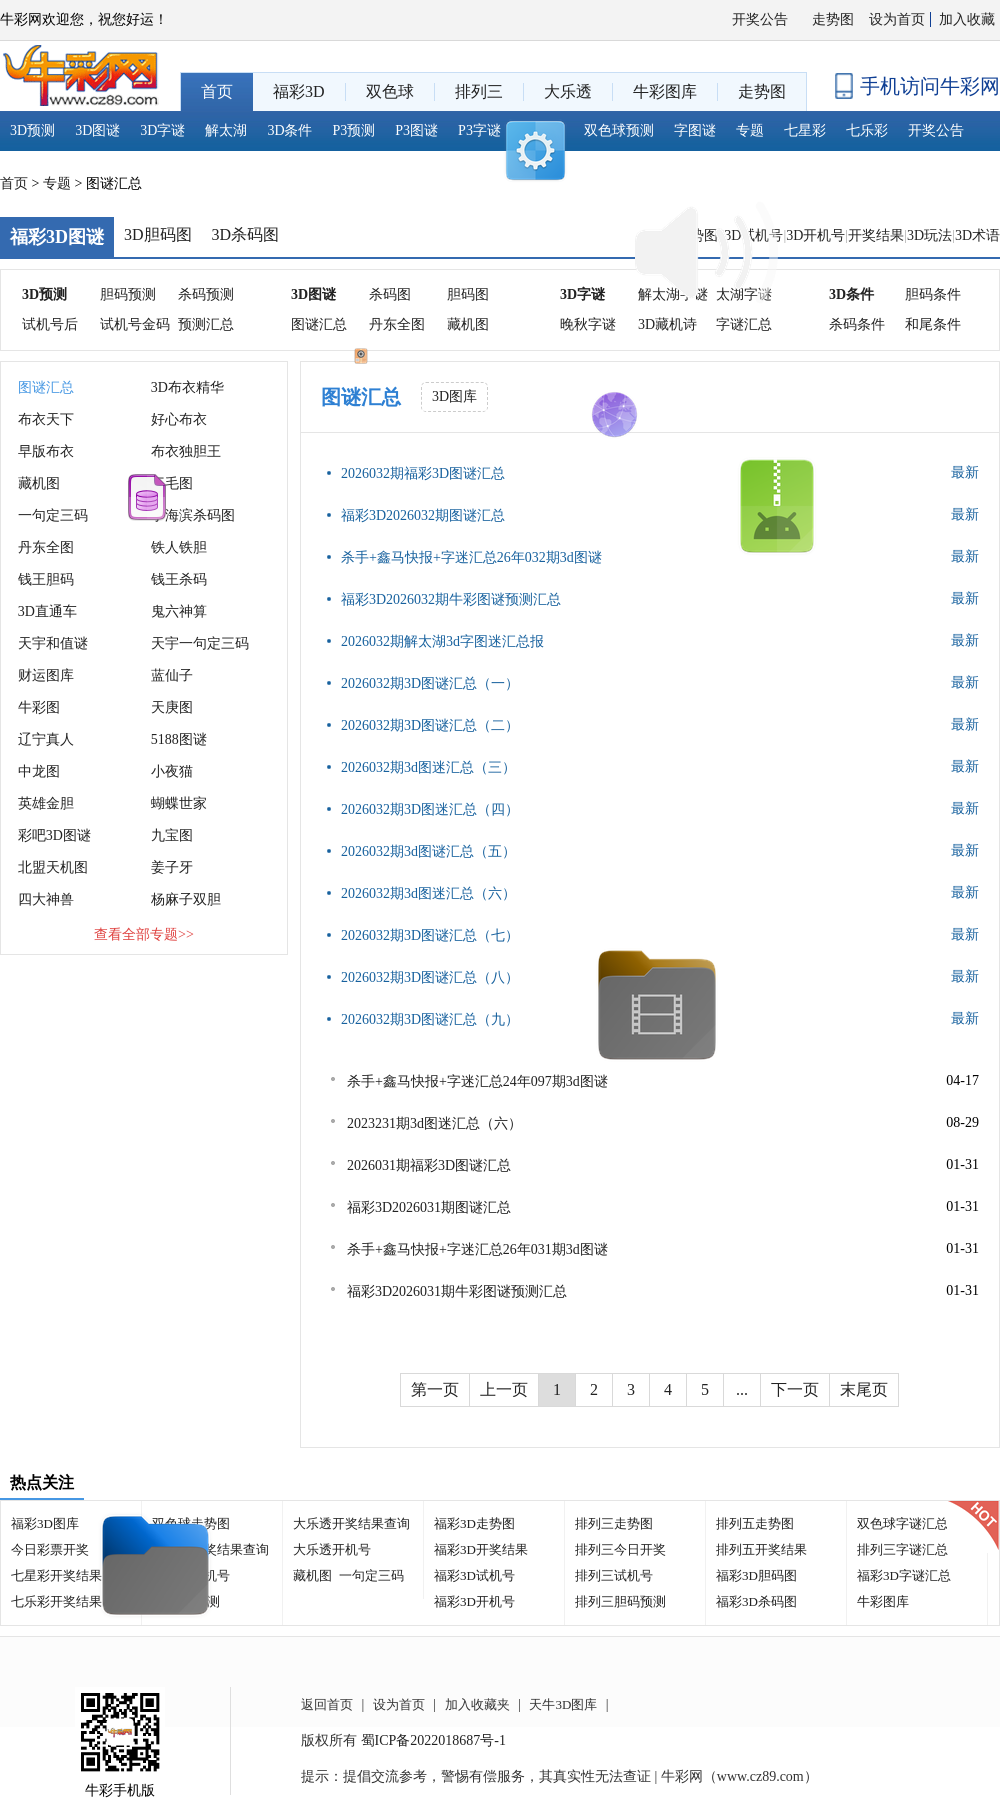 The width and height of the screenshot is (1000, 1801). What do you see at coordinates (535, 150) in the screenshot?
I see `ms-dos or windows executable file` at bounding box center [535, 150].